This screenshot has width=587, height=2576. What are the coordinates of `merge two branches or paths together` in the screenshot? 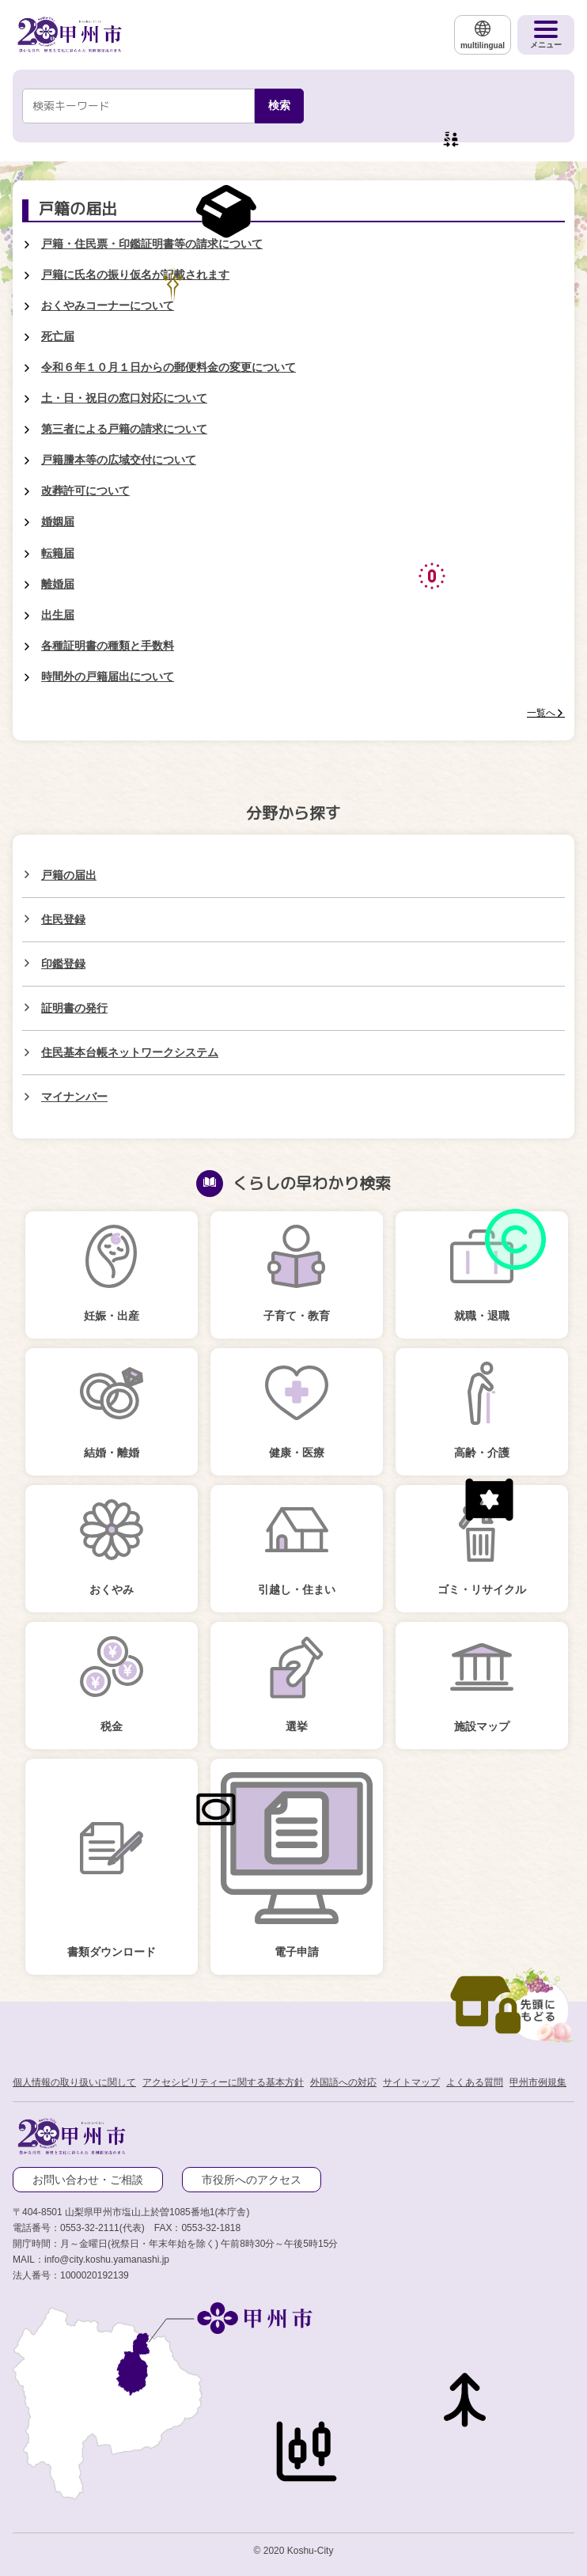 It's located at (464, 2400).